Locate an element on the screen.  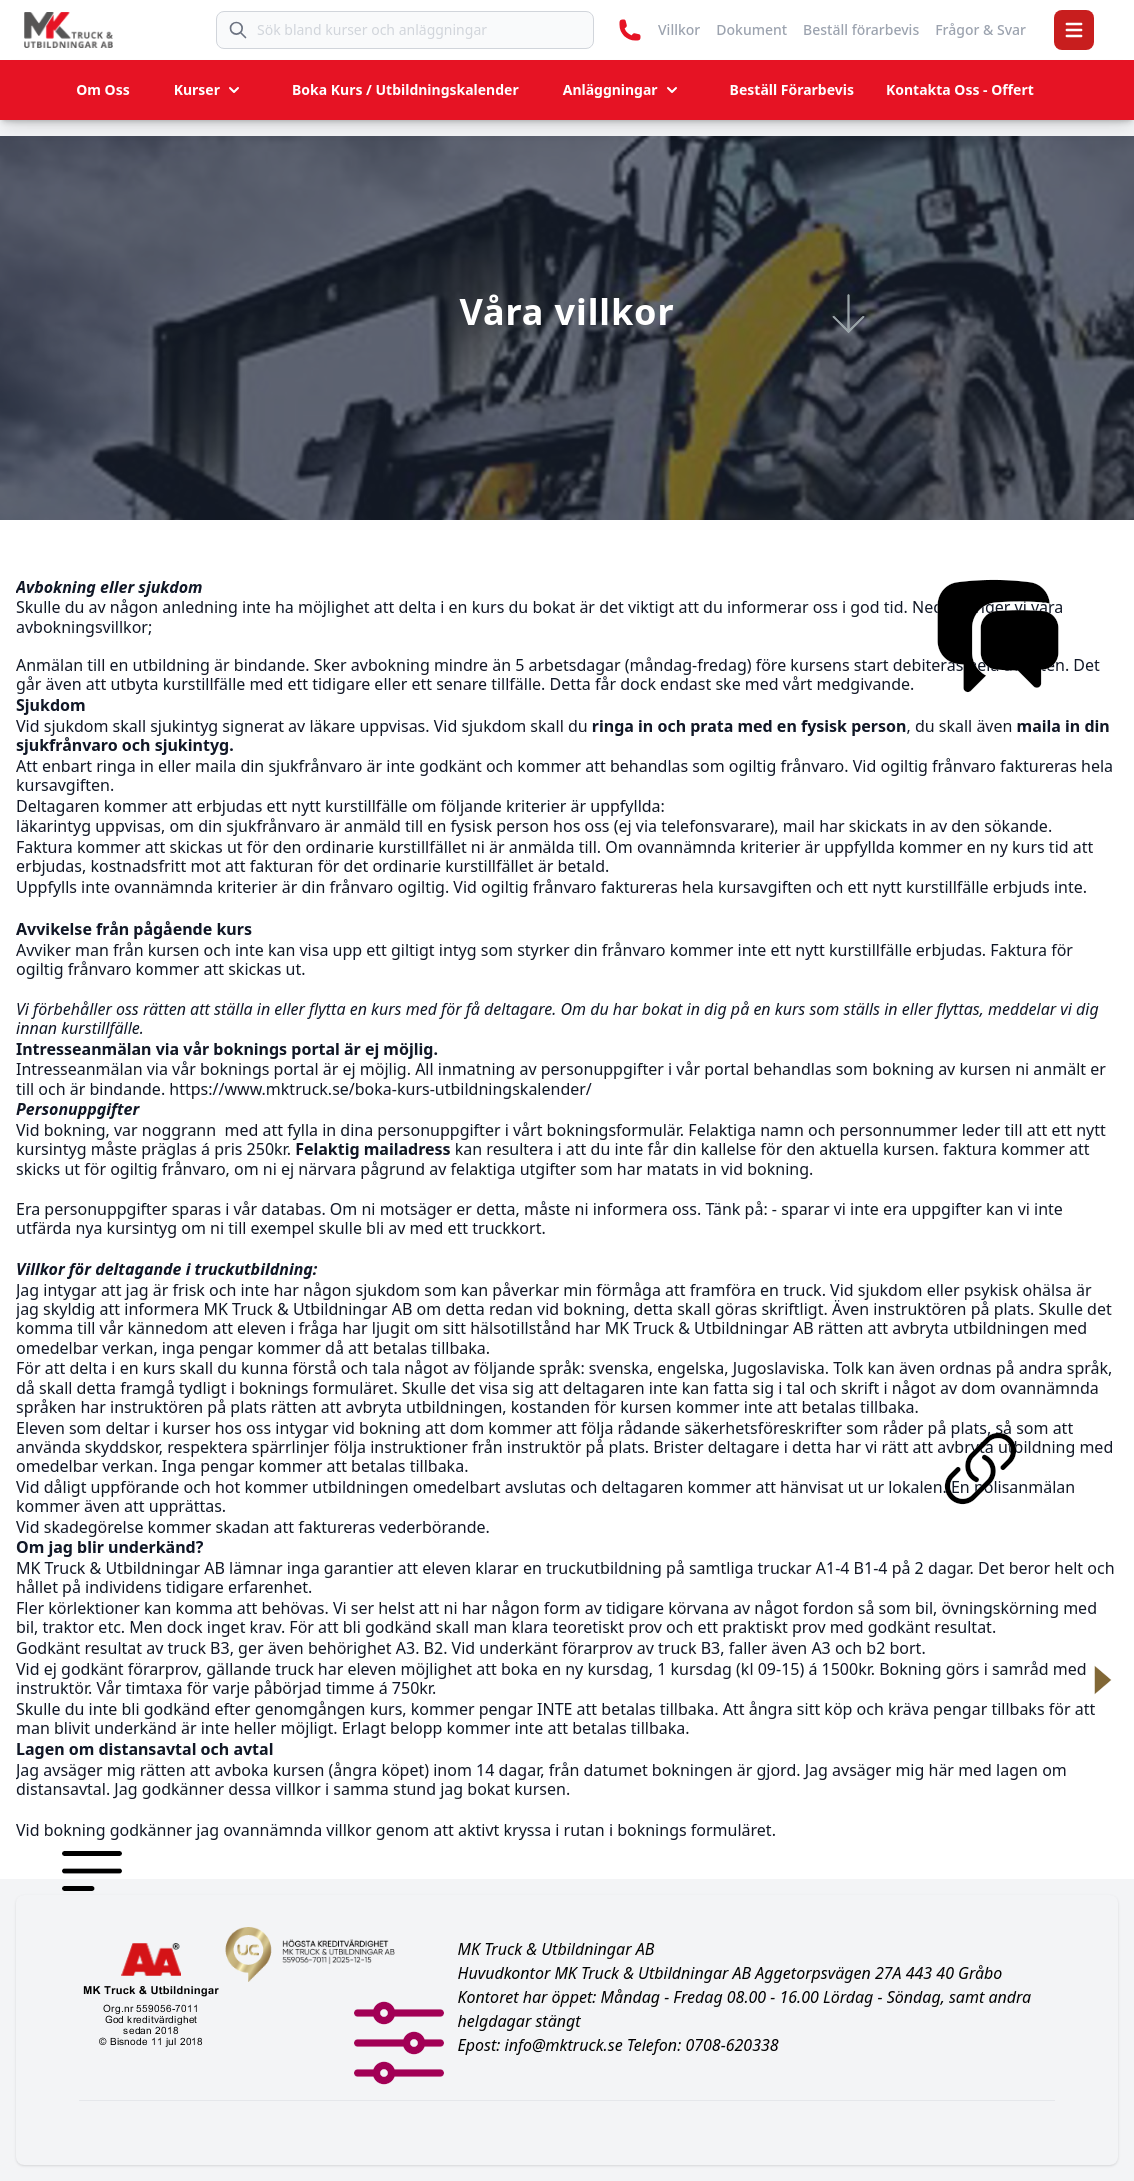
open messaging or chat is located at coordinates (998, 636).